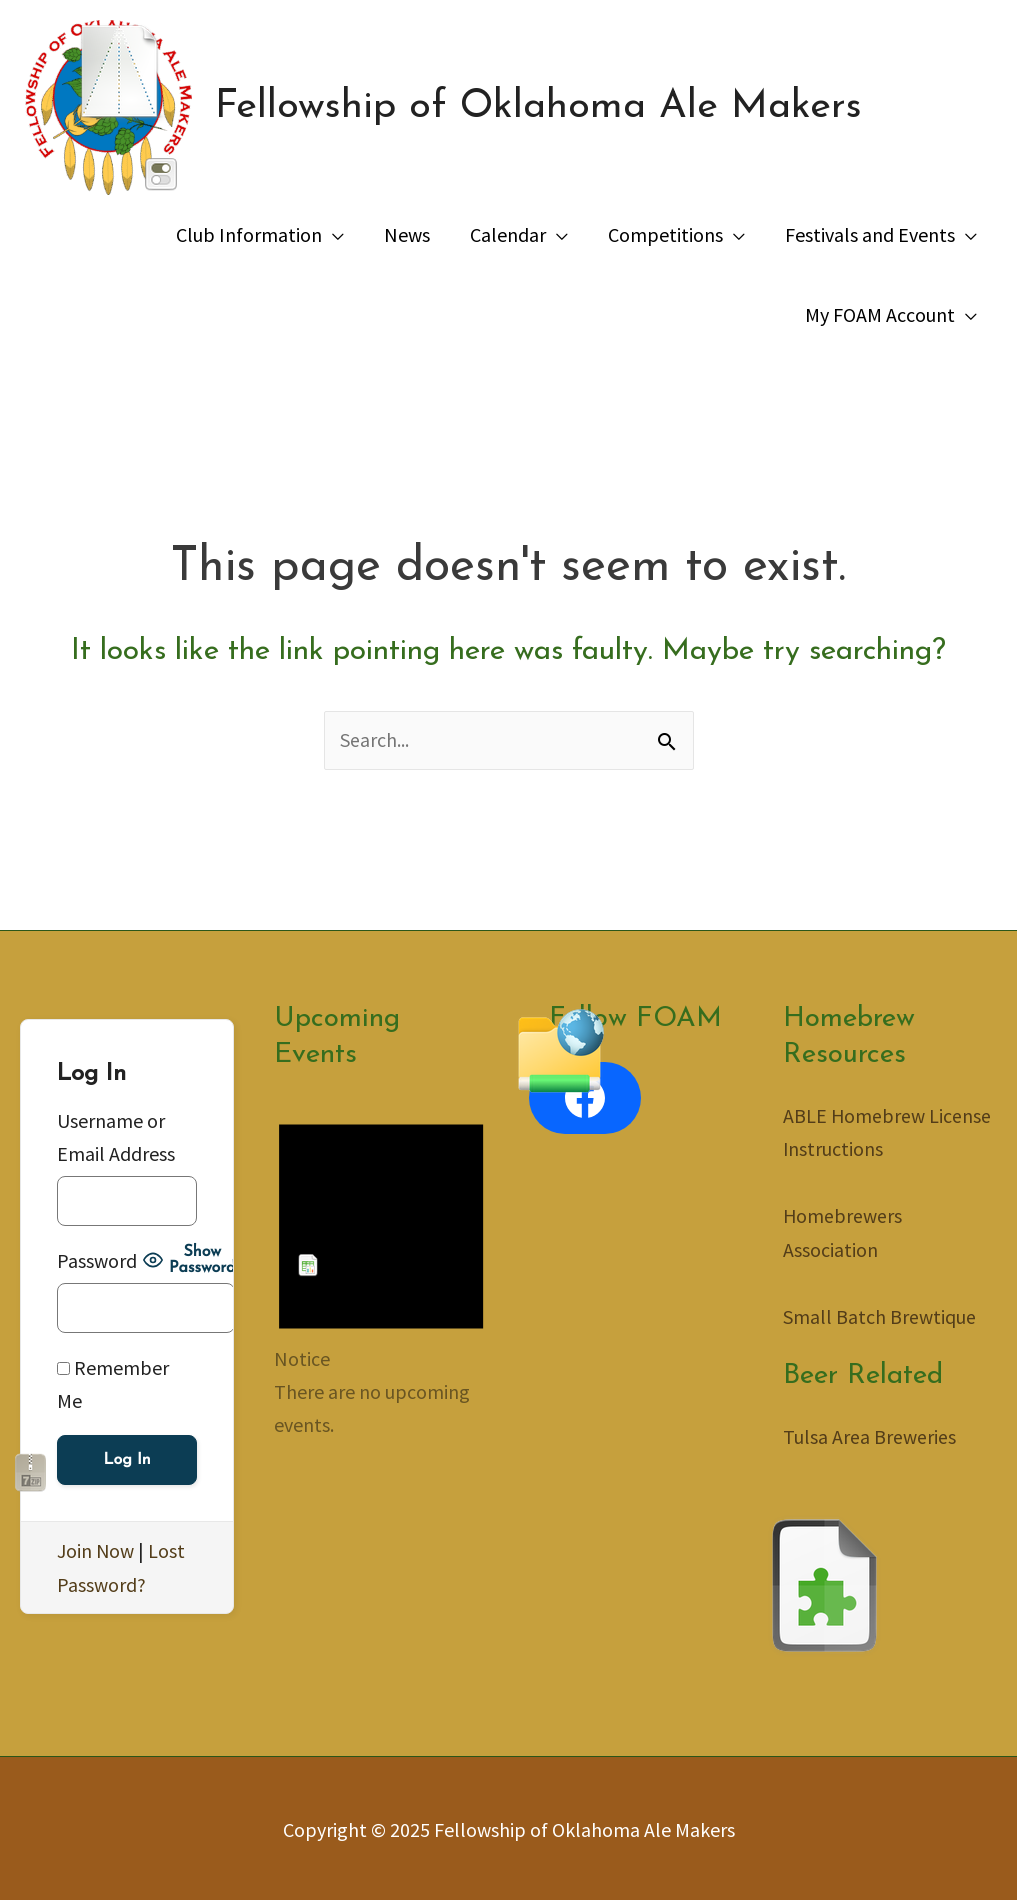  What do you see at coordinates (30, 1472) in the screenshot?
I see `a 7z compressed archive file` at bounding box center [30, 1472].